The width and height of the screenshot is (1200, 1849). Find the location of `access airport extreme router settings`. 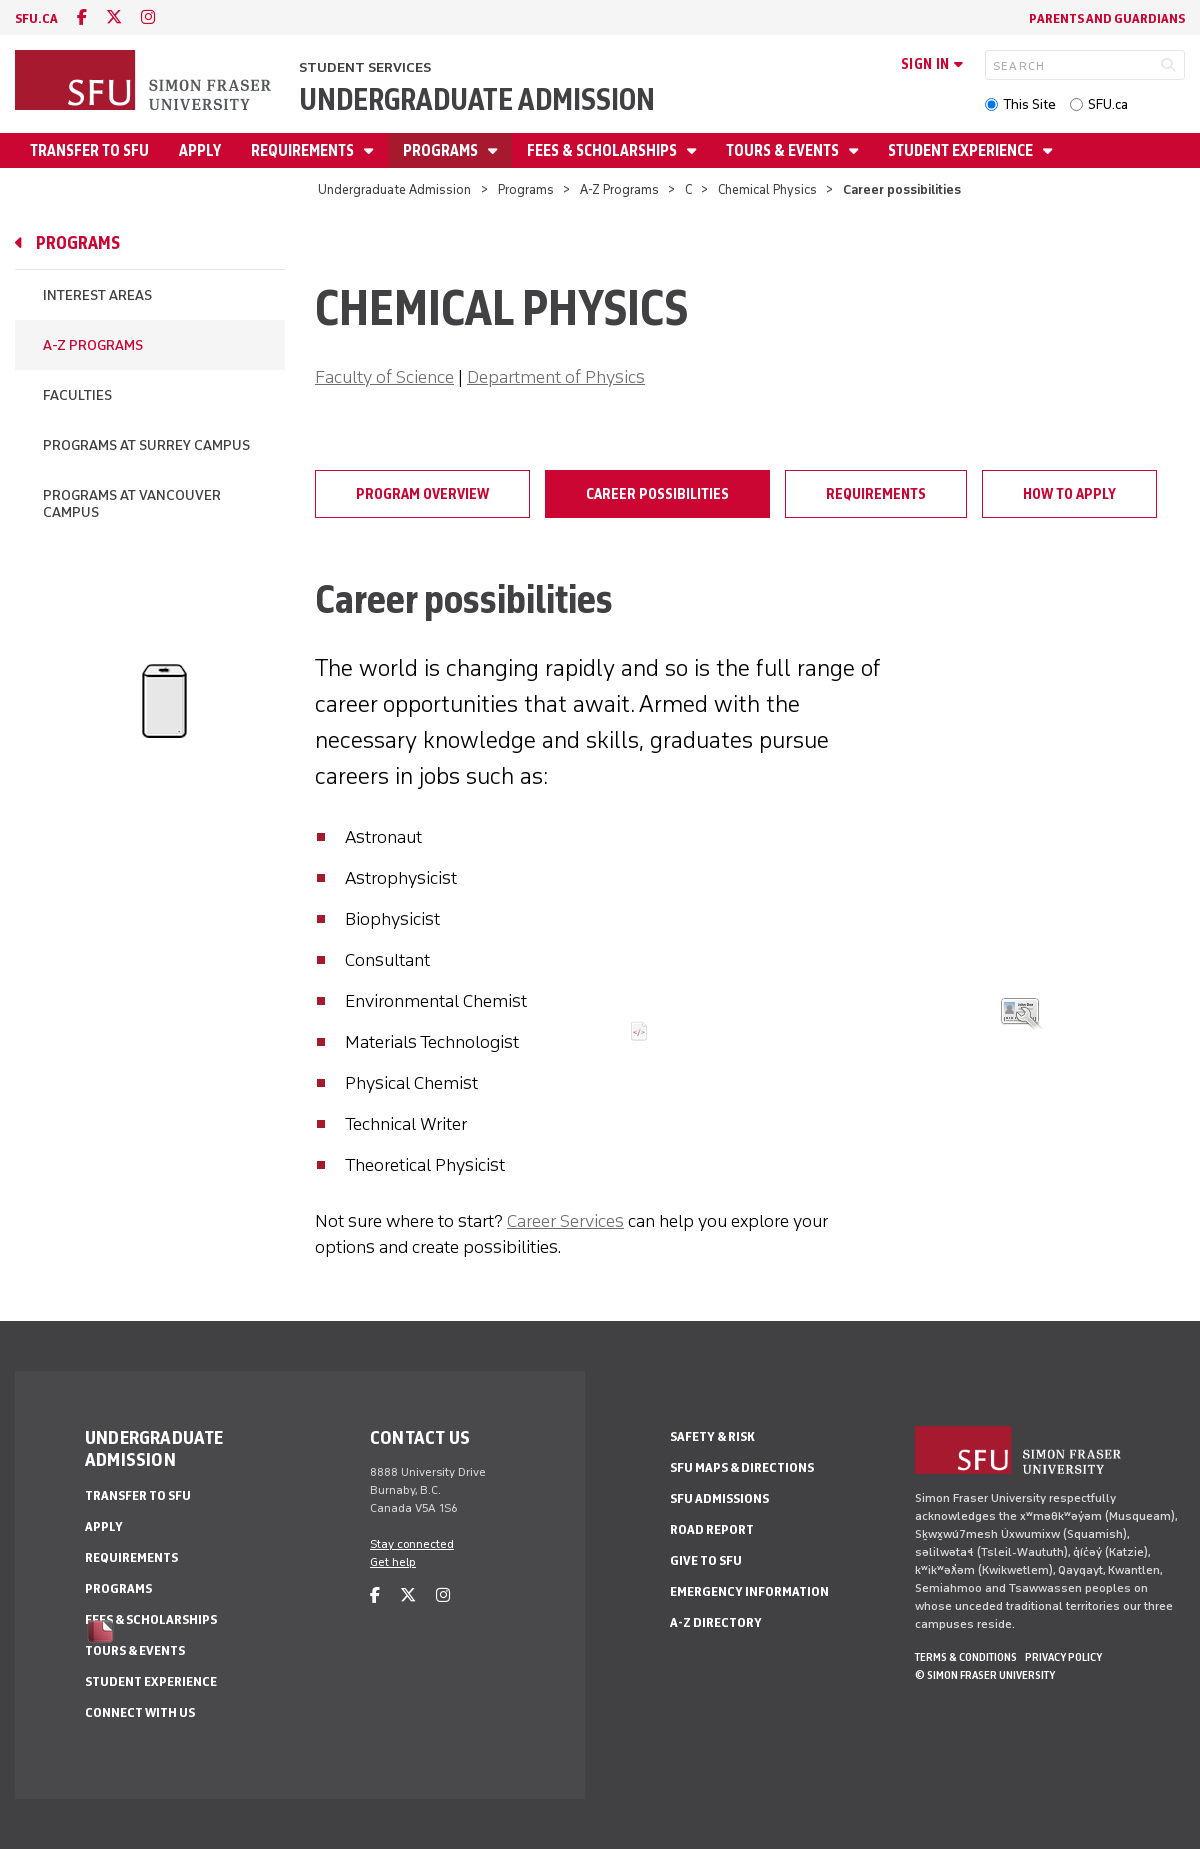

access airport extreme router settings is located at coordinates (164, 700).